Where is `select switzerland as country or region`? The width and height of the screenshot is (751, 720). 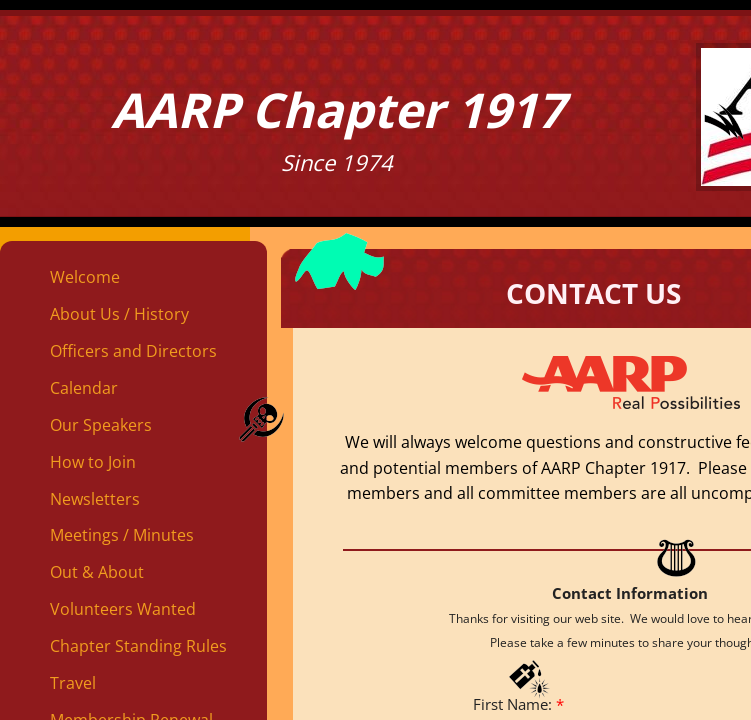
select switzerland as country or region is located at coordinates (339, 261).